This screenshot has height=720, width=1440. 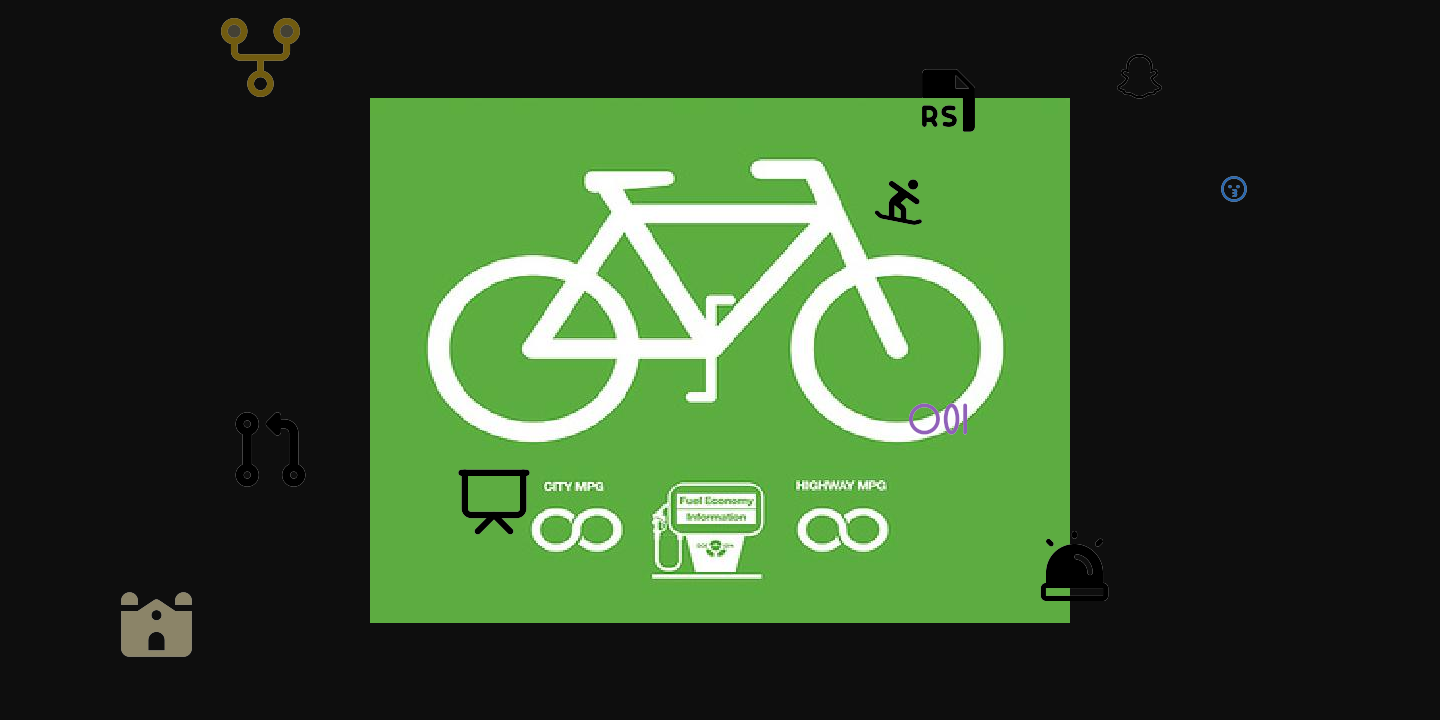 What do you see at coordinates (270, 449) in the screenshot?
I see `view pull request details` at bounding box center [270, 449].